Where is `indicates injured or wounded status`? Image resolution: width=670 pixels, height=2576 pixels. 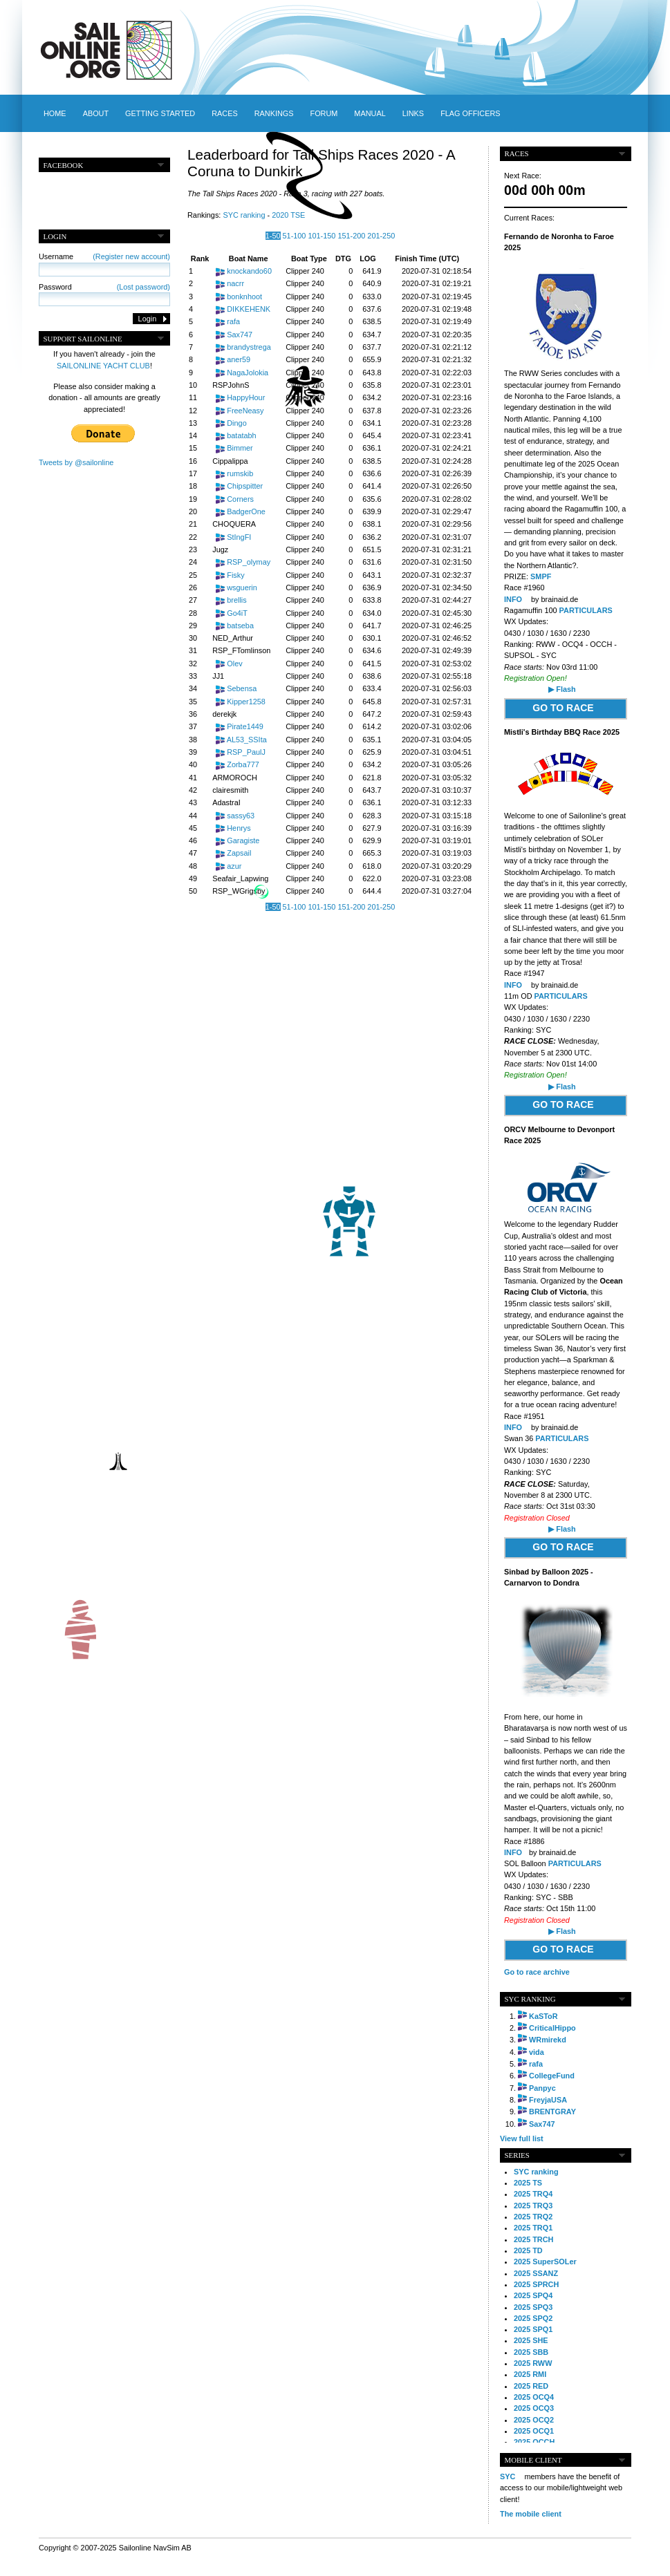
indicates injured or wounded status is located at coordinates (81, 1629).